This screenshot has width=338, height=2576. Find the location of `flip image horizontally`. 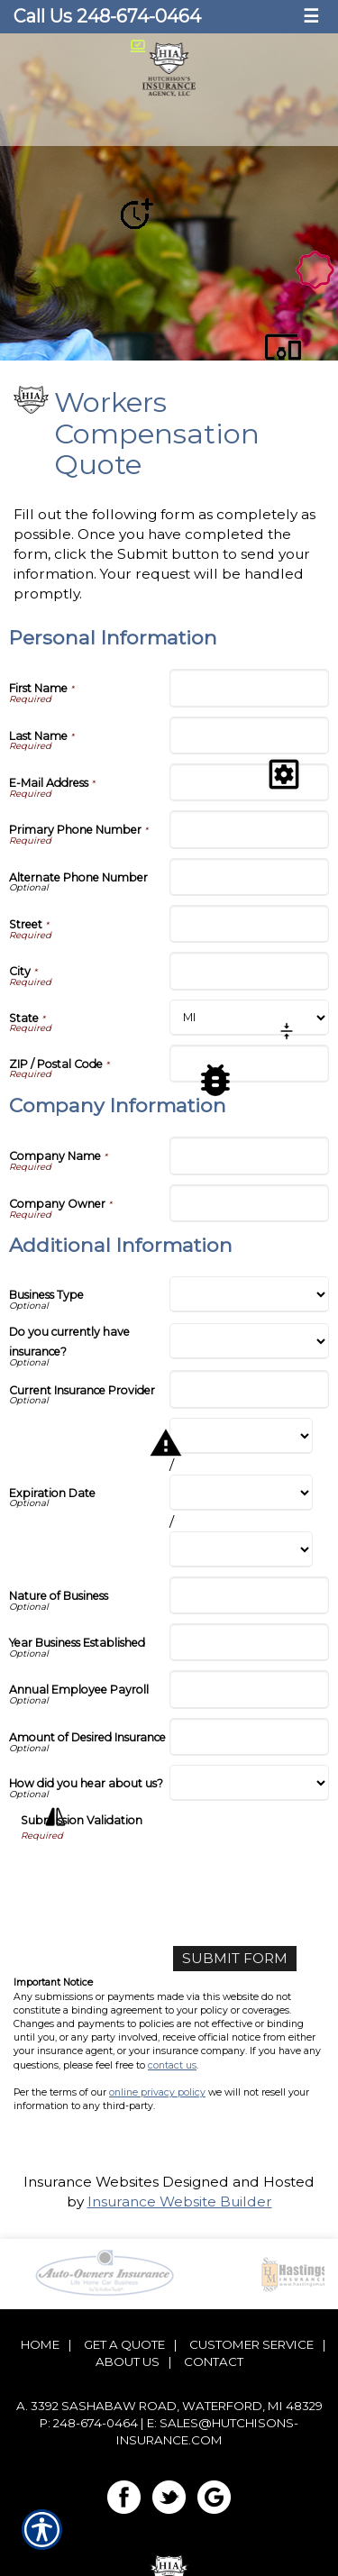

flip image horizontally is located at coordinates (55, 1817).